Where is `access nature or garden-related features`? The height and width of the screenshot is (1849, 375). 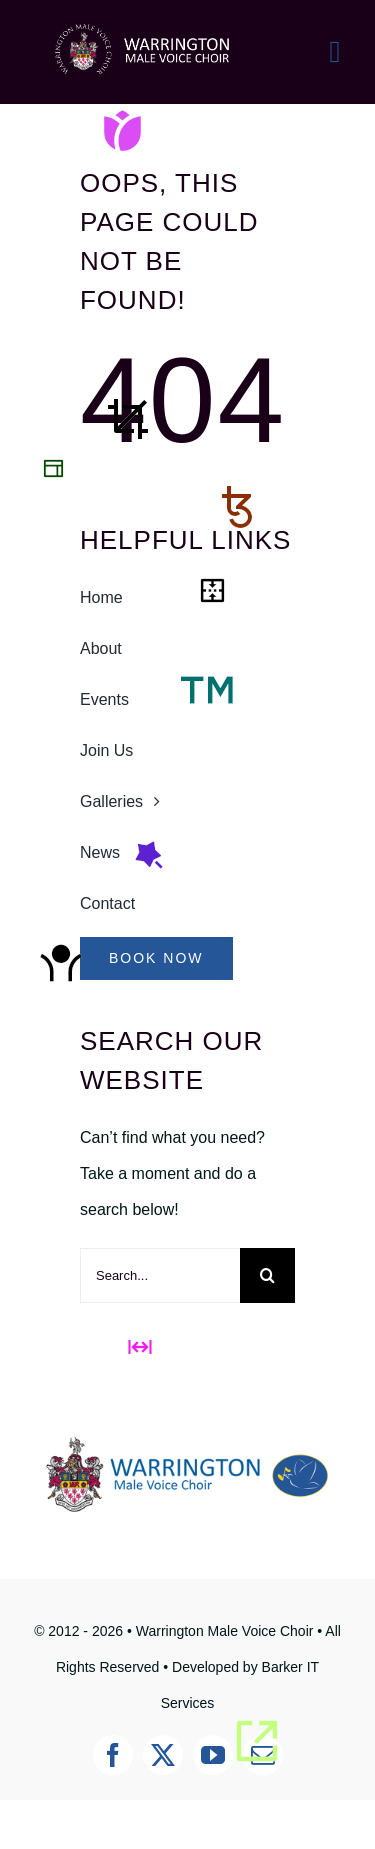 access nature or garden-related features is located at coordinates (122, 130).